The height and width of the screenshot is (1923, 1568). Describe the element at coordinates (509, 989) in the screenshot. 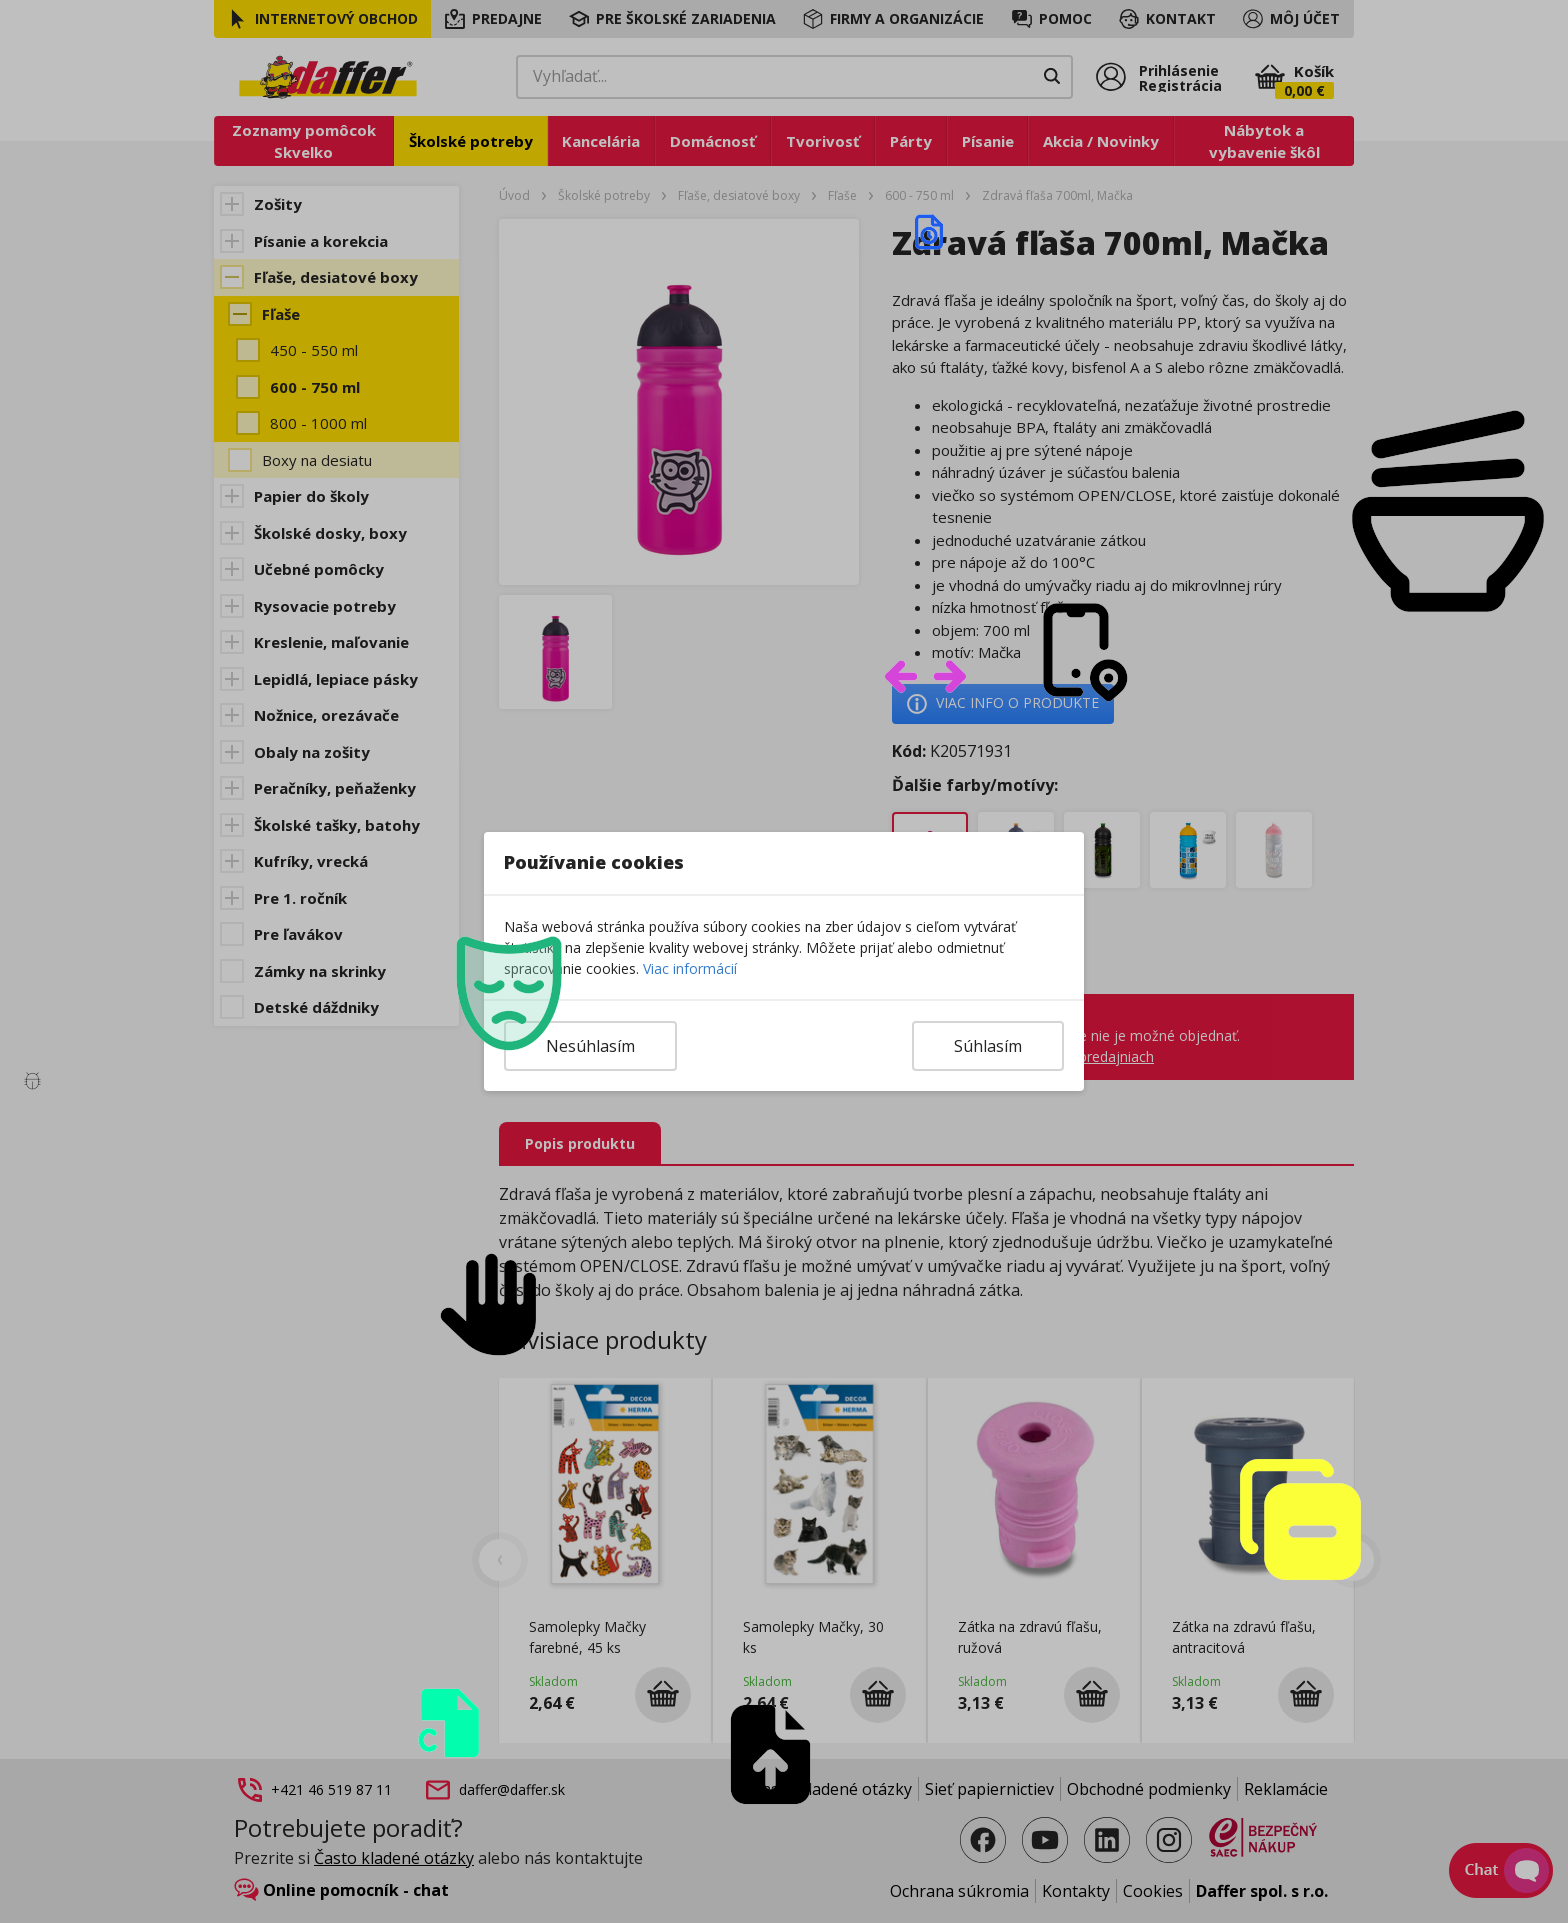

I see `indicates a sad or negative mood/emotion` at that location.